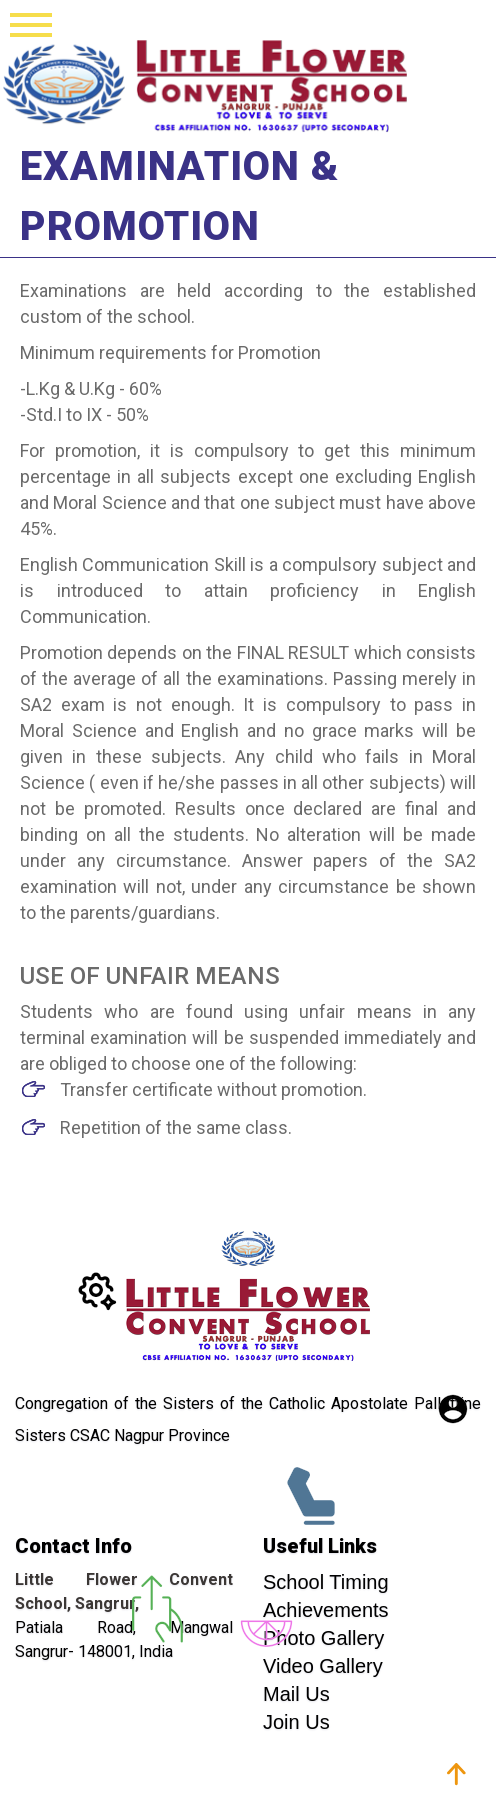  What do you see at coordinates (154, 1609) in the screenshot?
I see `deposit or add funds to your account` at bounding box center [154, 1609].